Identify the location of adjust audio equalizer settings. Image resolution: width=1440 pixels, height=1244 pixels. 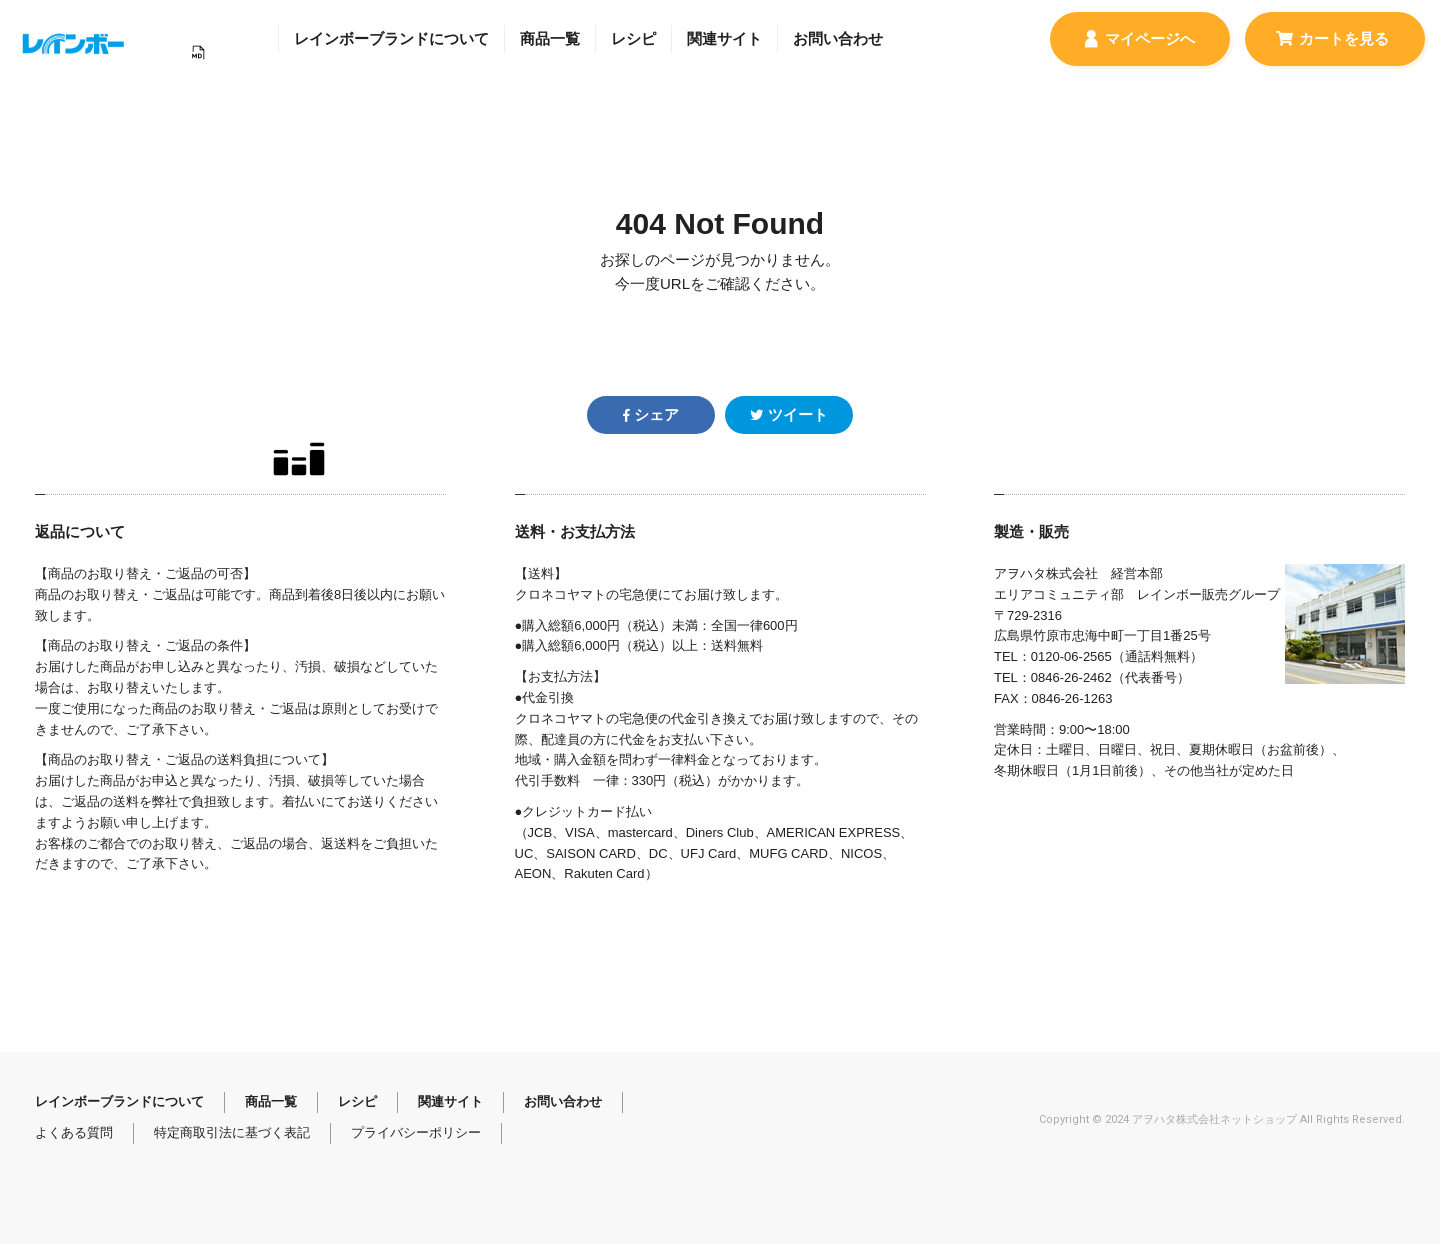
(299, 459).